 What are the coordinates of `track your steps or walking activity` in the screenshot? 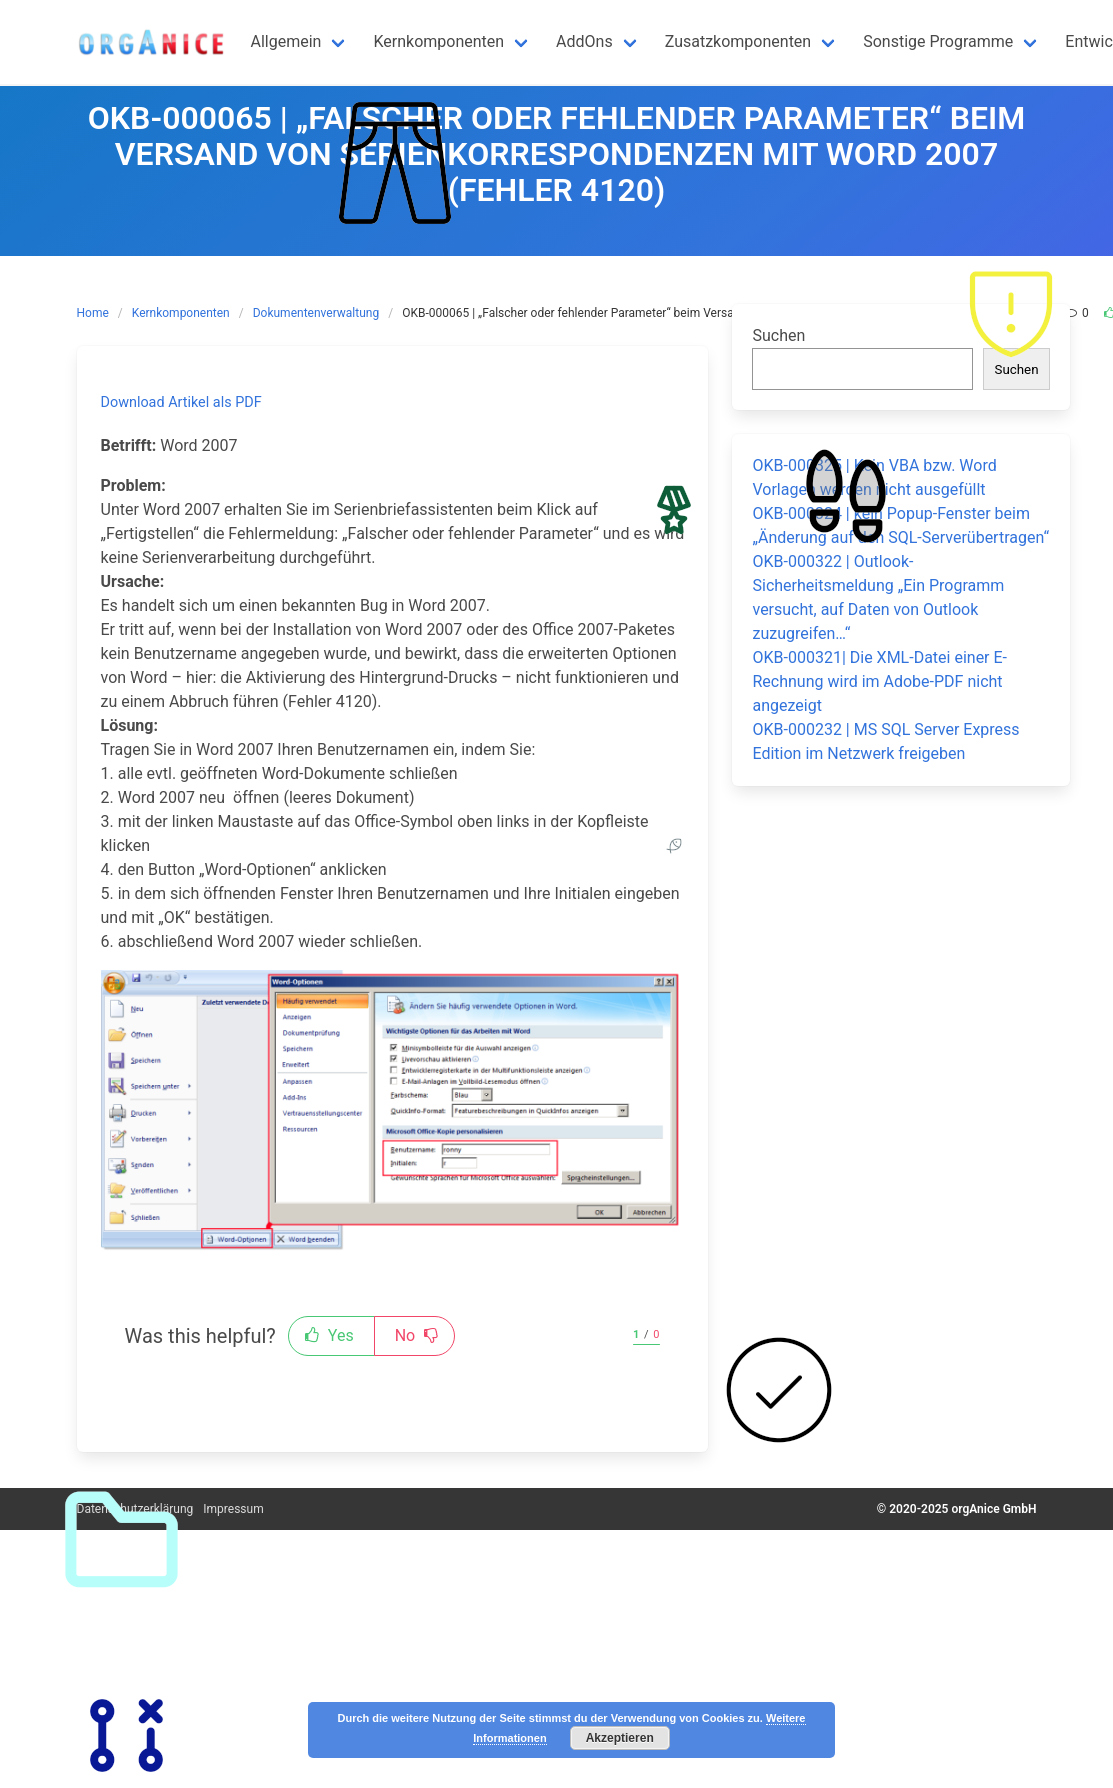 It's located at (846, 496).